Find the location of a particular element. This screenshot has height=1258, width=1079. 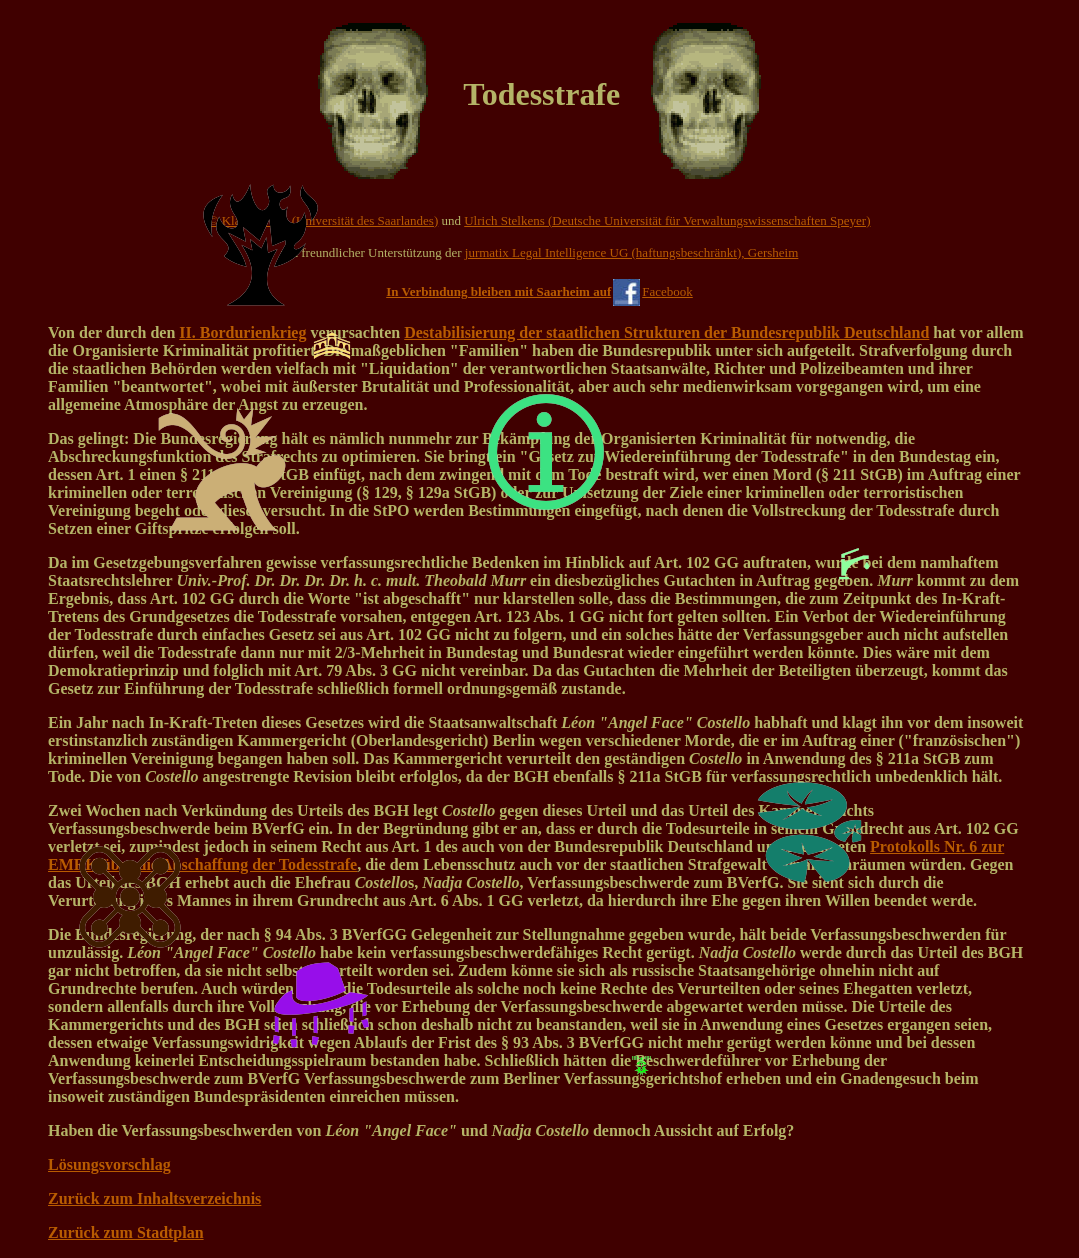

view more information or details is located at coordinates (546, 452).